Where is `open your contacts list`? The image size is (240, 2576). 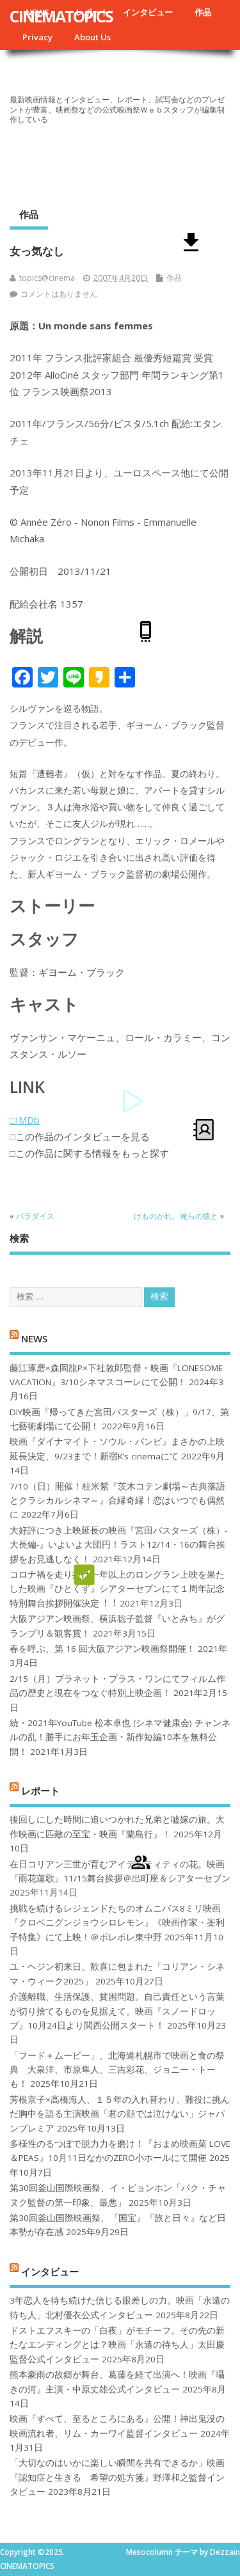 open your contacts list is located at coordinates (204, 1129).